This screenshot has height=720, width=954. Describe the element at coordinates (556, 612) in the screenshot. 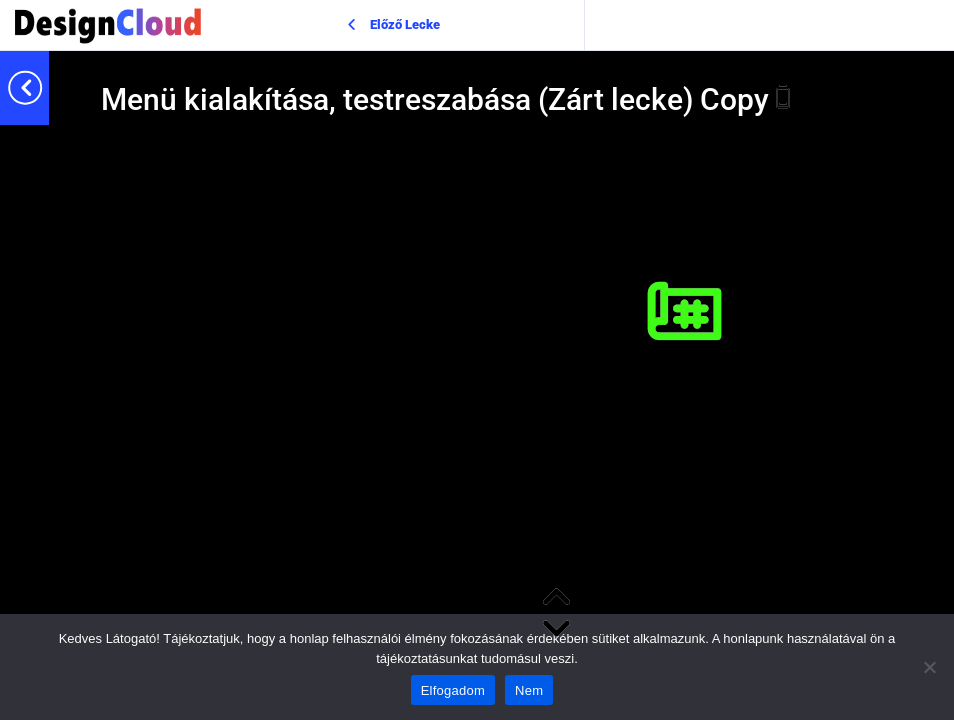

I see `expand or collapse a dropdown menu` at that location.